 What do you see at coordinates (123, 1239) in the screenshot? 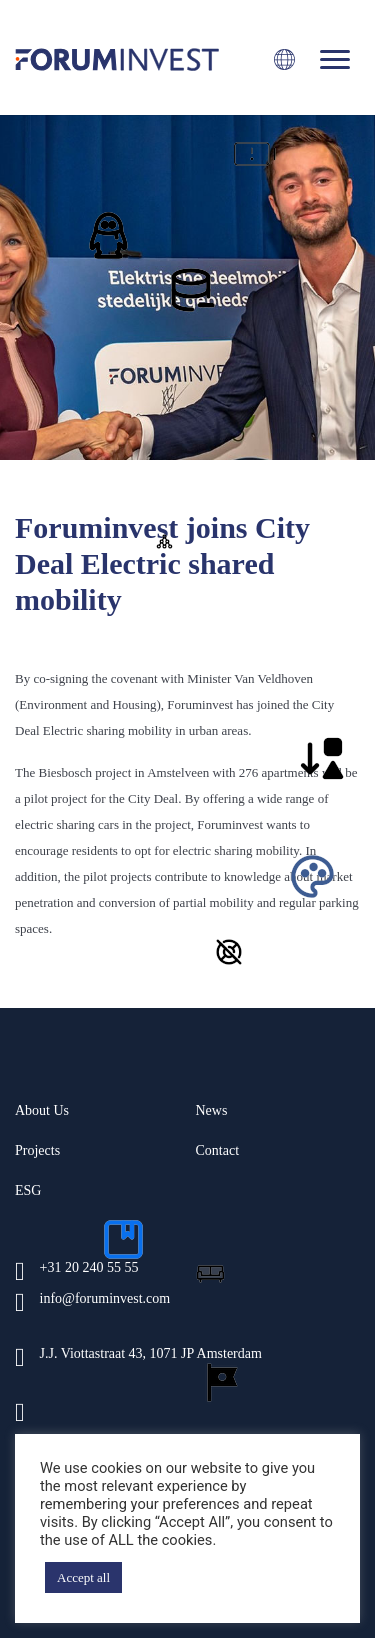
I see `view photo album` at bounding box center [123, 1239].